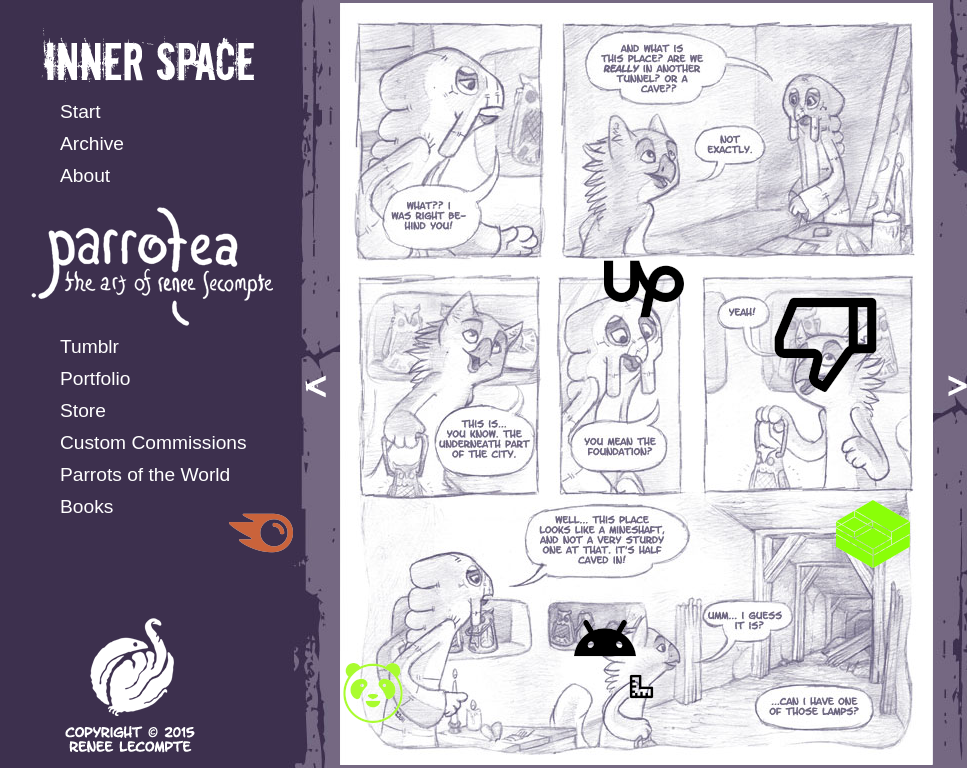 The width and height of the screenshot is (967, 768). Describe the element at coordinates (605, 638) in the screenshot. I see `android operating system logo` at that location.